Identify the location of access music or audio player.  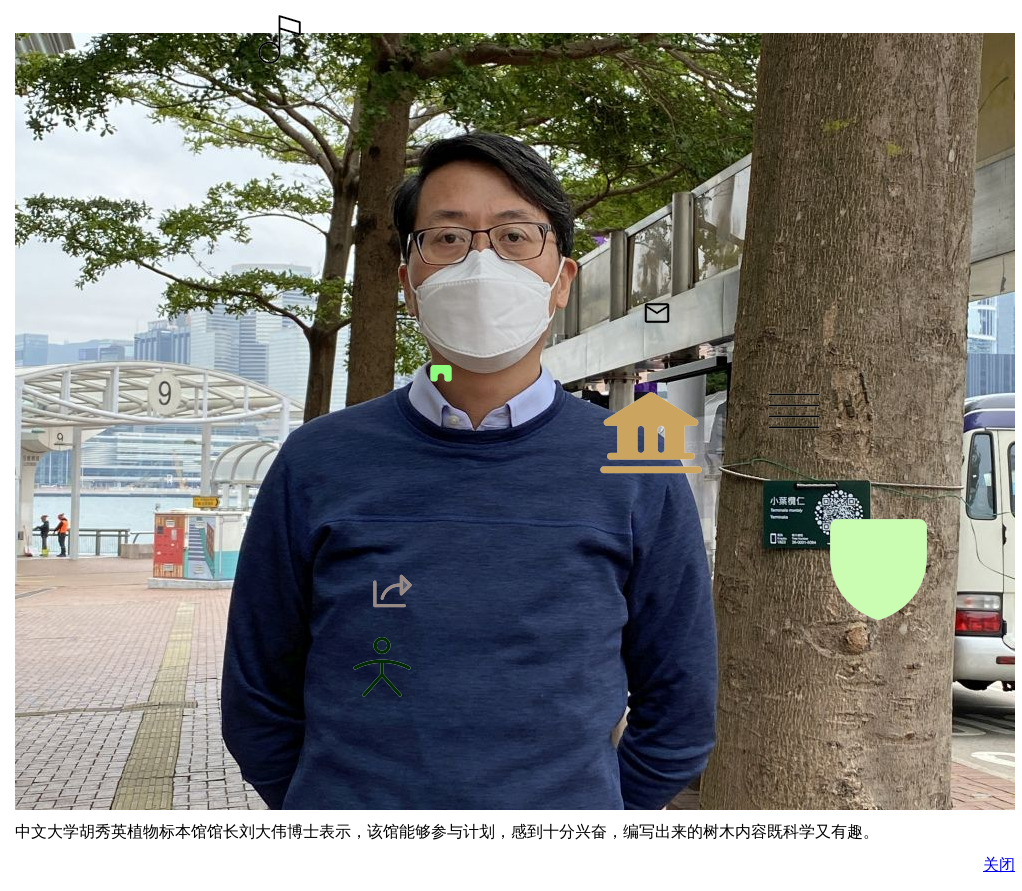
(279, 38).